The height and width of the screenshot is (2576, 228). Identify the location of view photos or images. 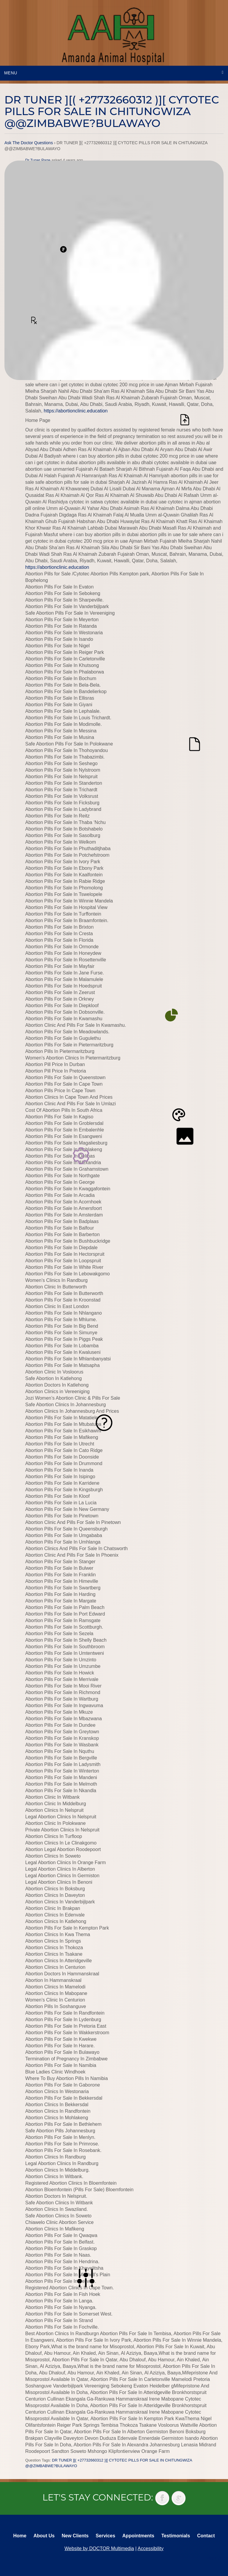
(185, 1136).